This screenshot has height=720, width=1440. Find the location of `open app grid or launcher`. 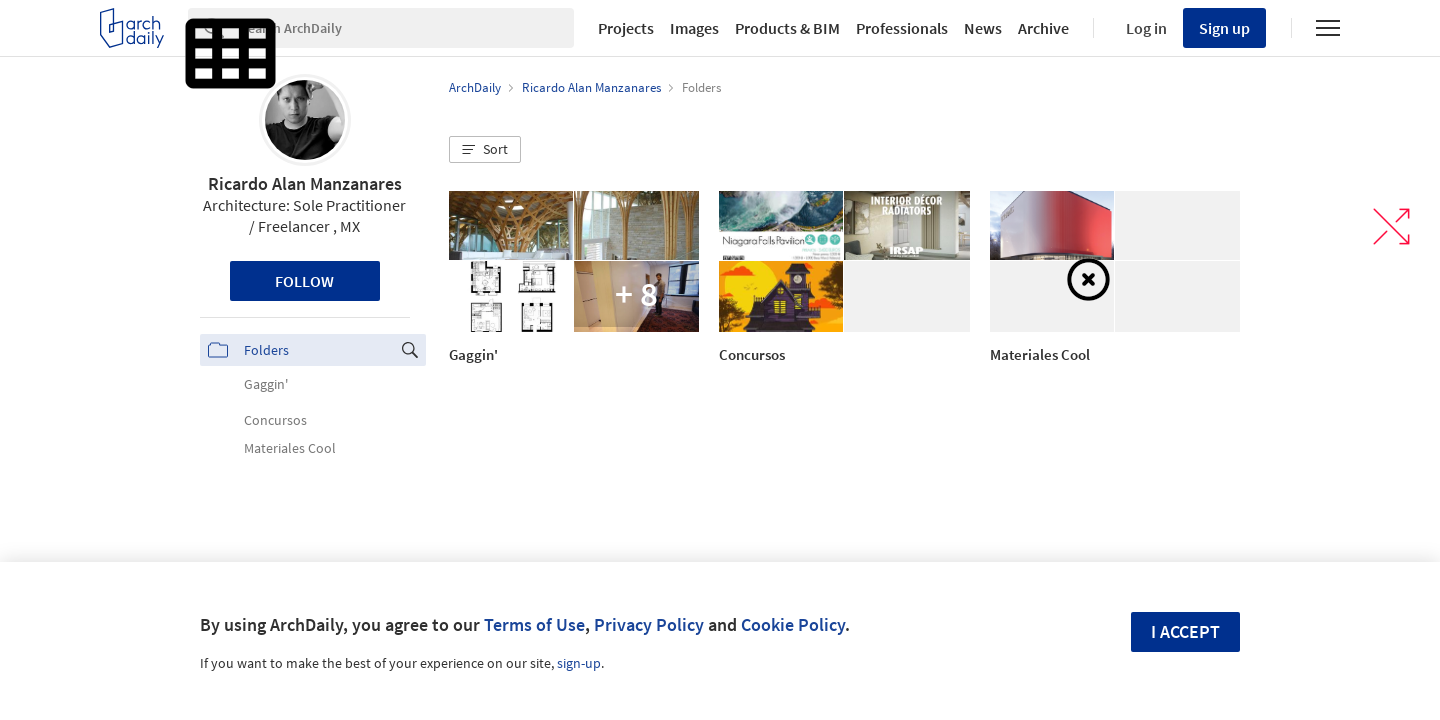

open app grid or launcher is located at coordinates (230, 53).